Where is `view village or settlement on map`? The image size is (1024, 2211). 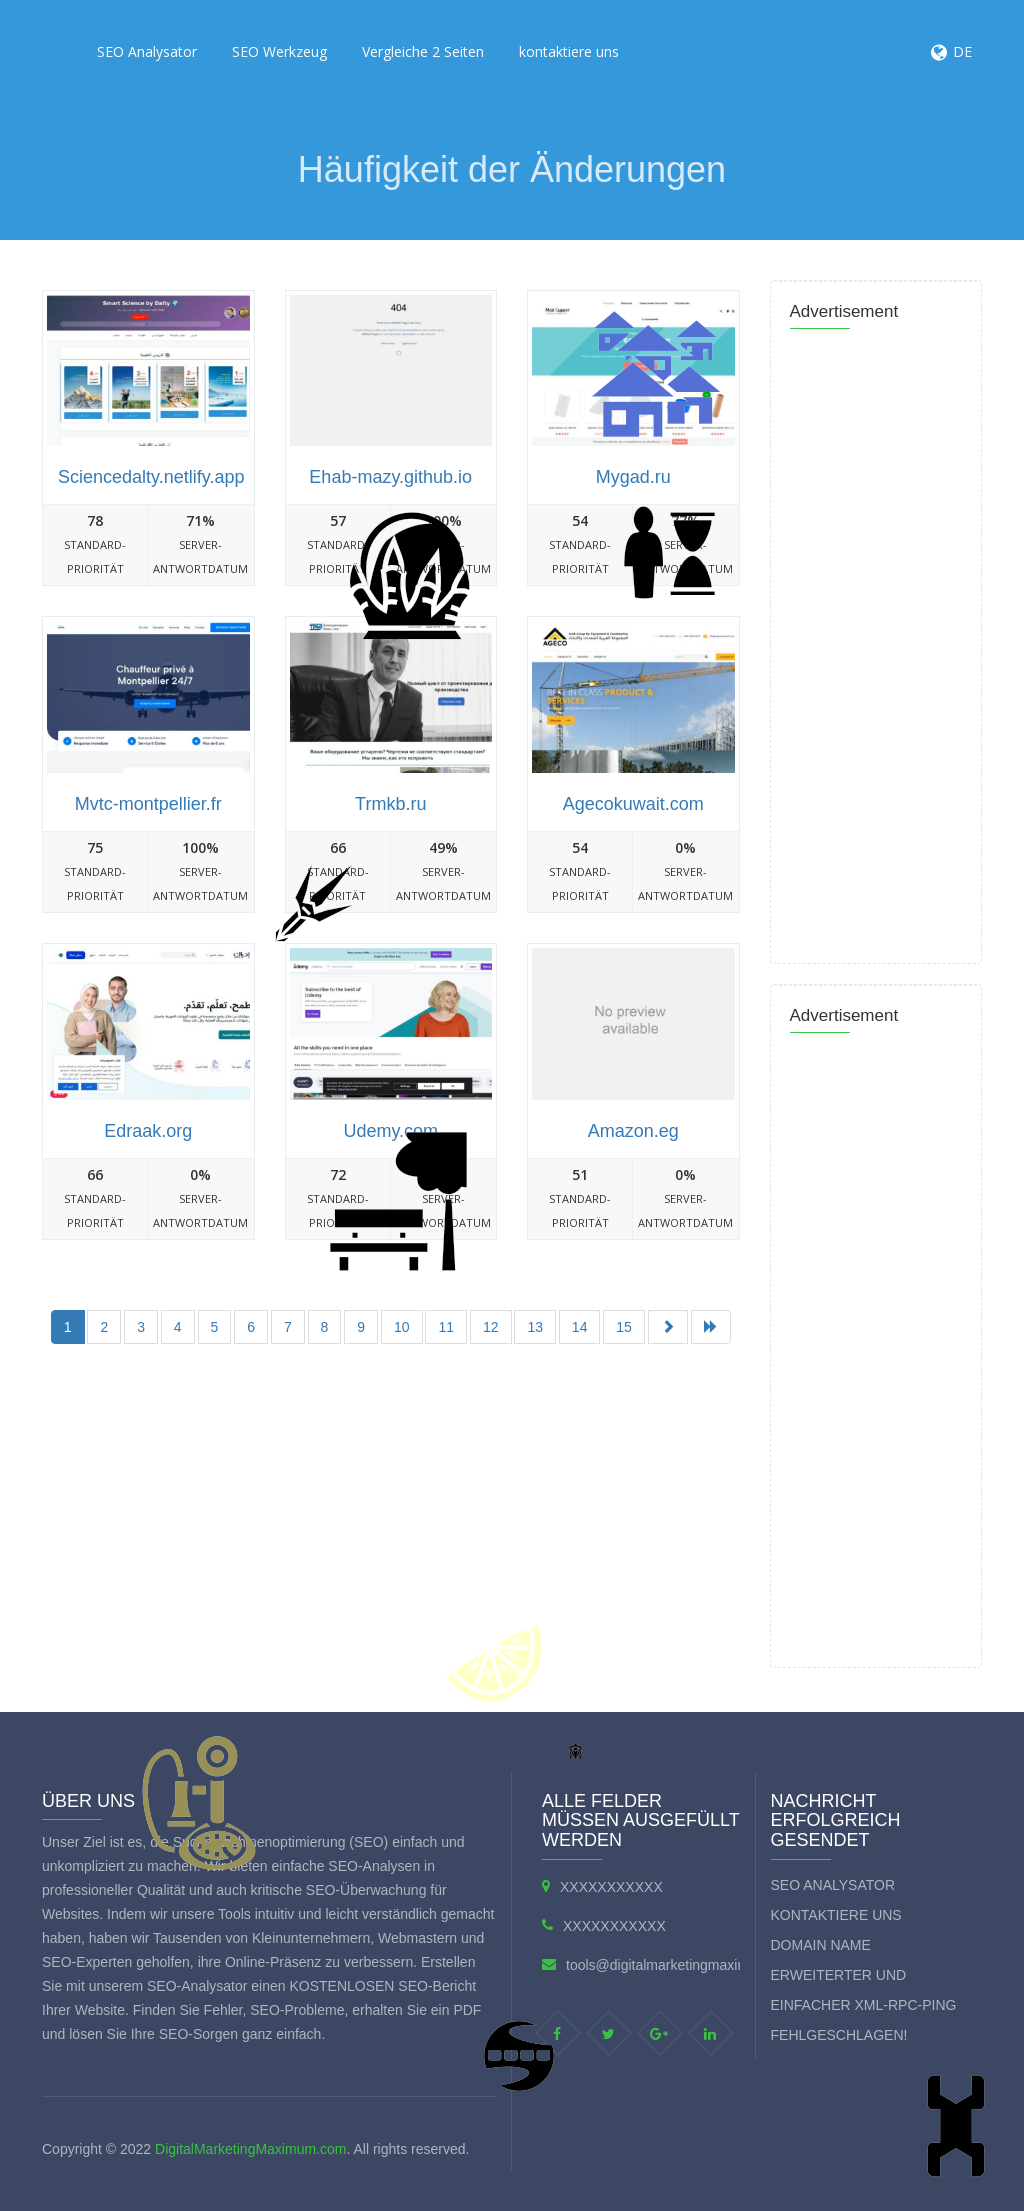 view village or settlement on map is located at coordinates (656, 374).